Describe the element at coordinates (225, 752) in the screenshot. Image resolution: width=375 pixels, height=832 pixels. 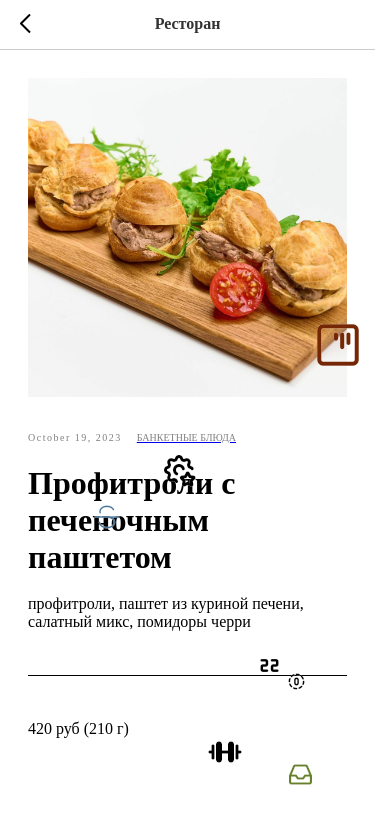
I see `access workout or fitness features` at that location.